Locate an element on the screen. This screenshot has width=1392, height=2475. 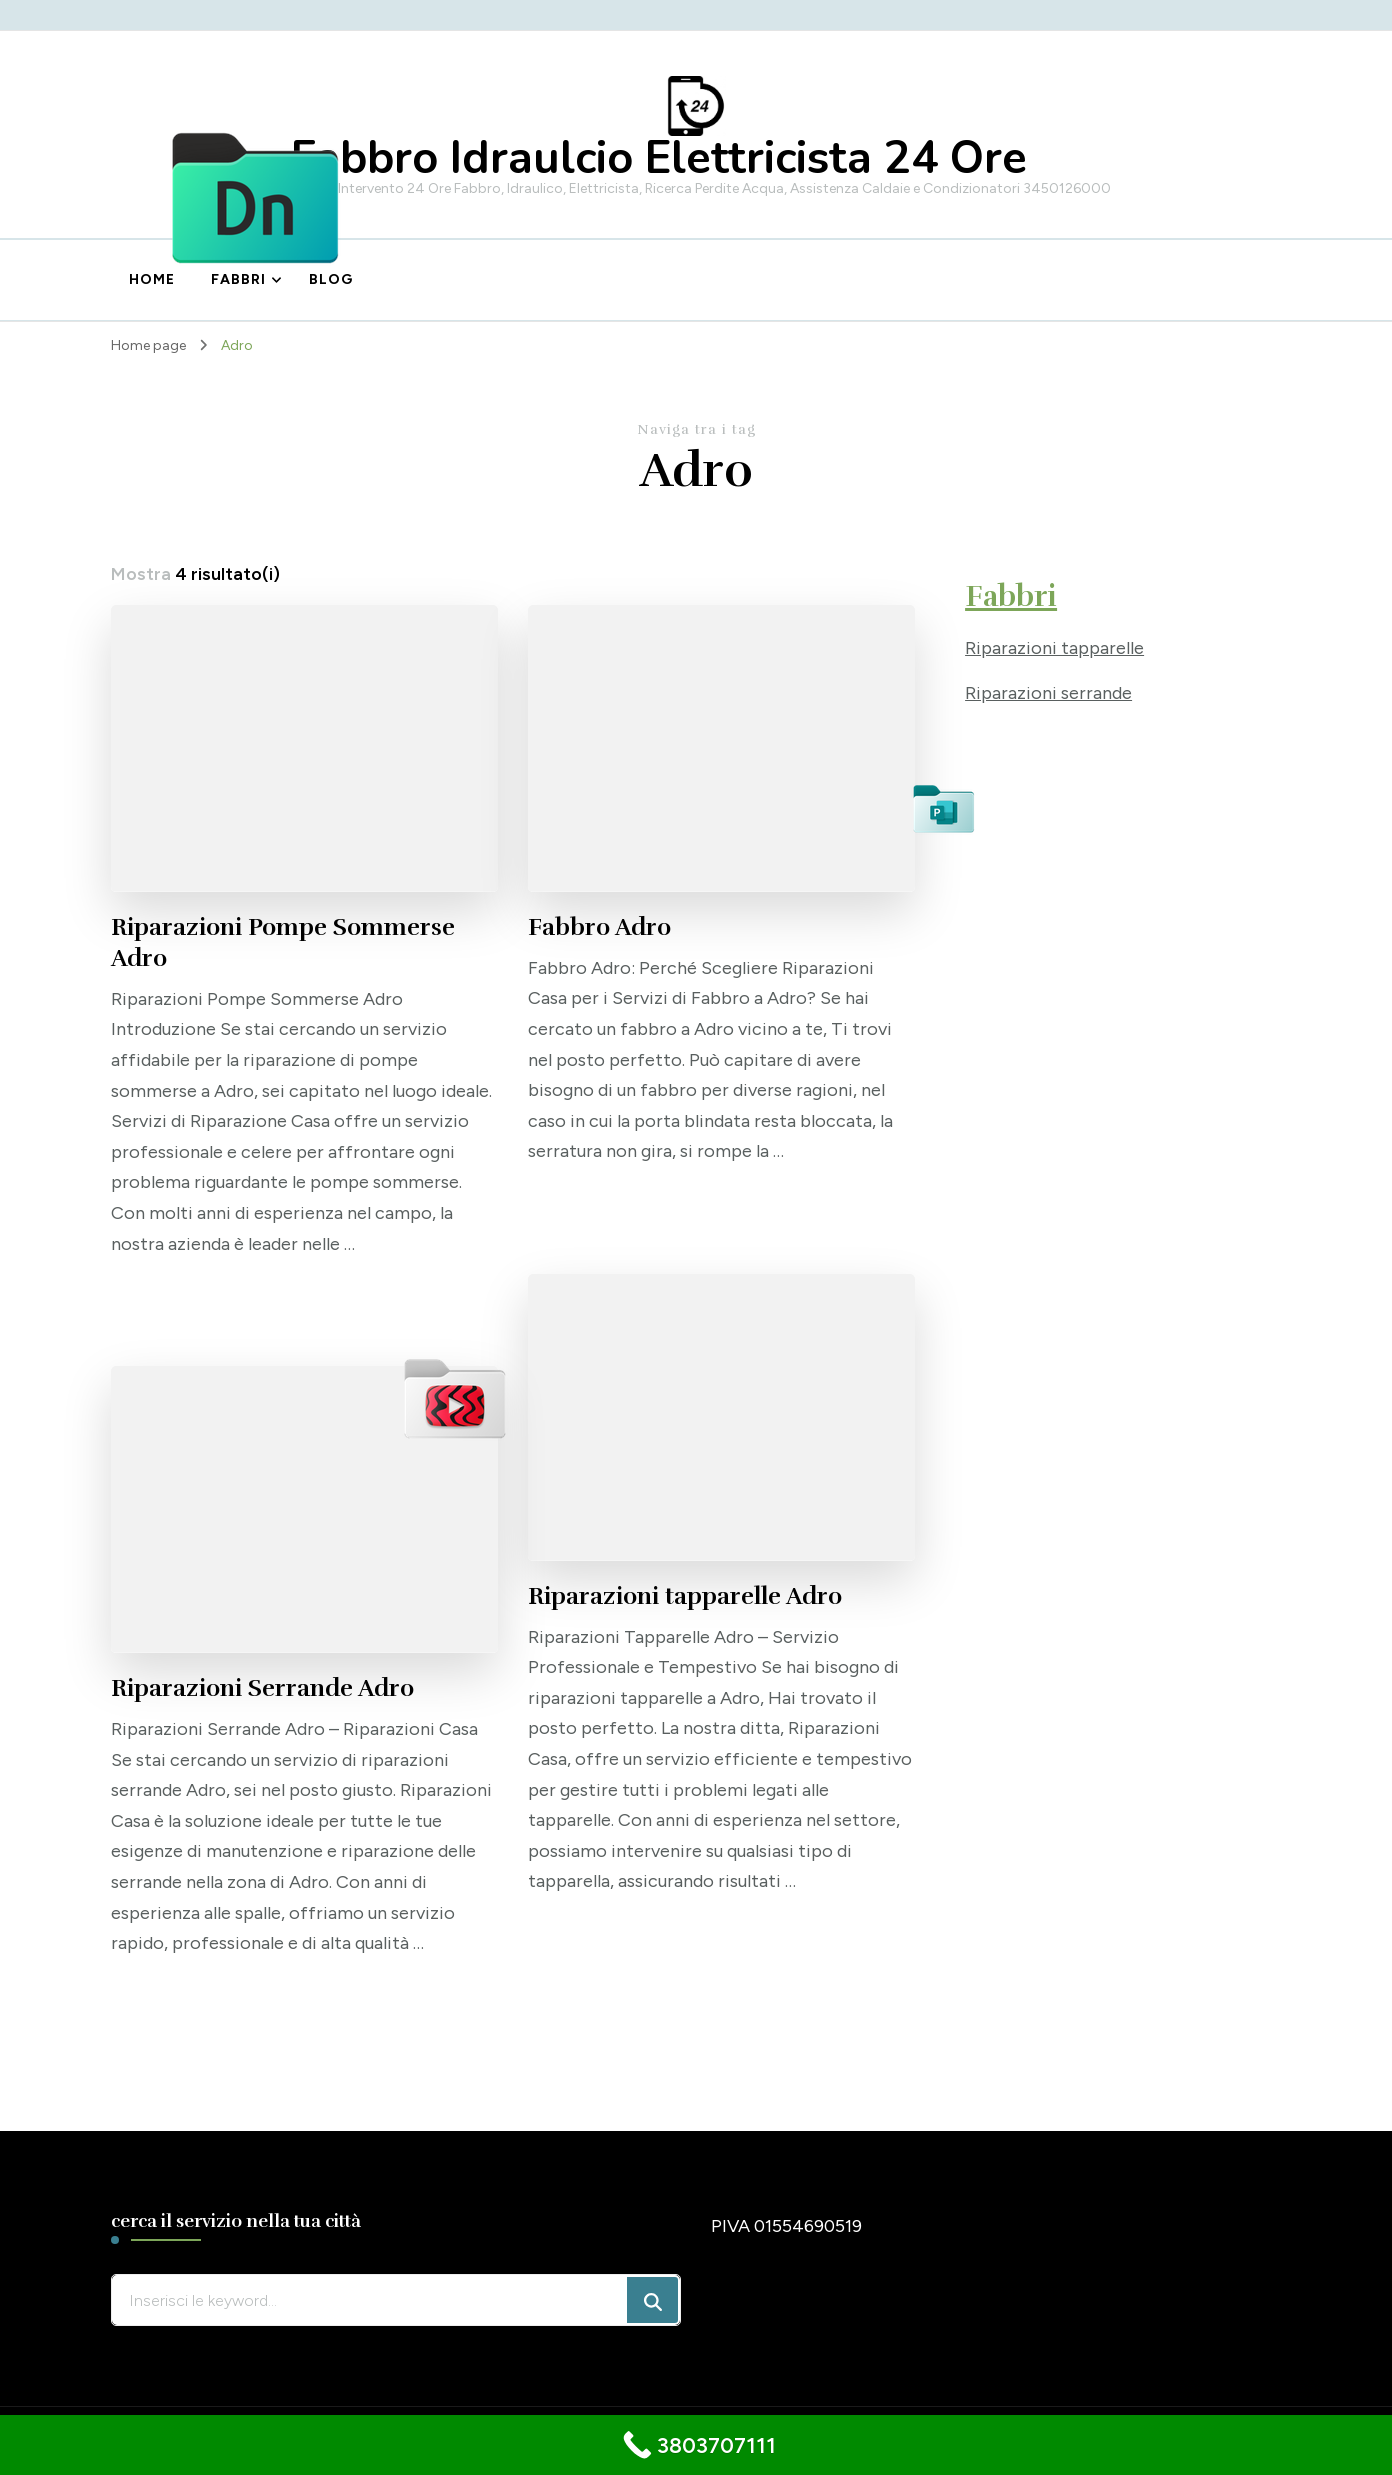
open folder containing microsoft publisher files is located at coordinates (943, 810).